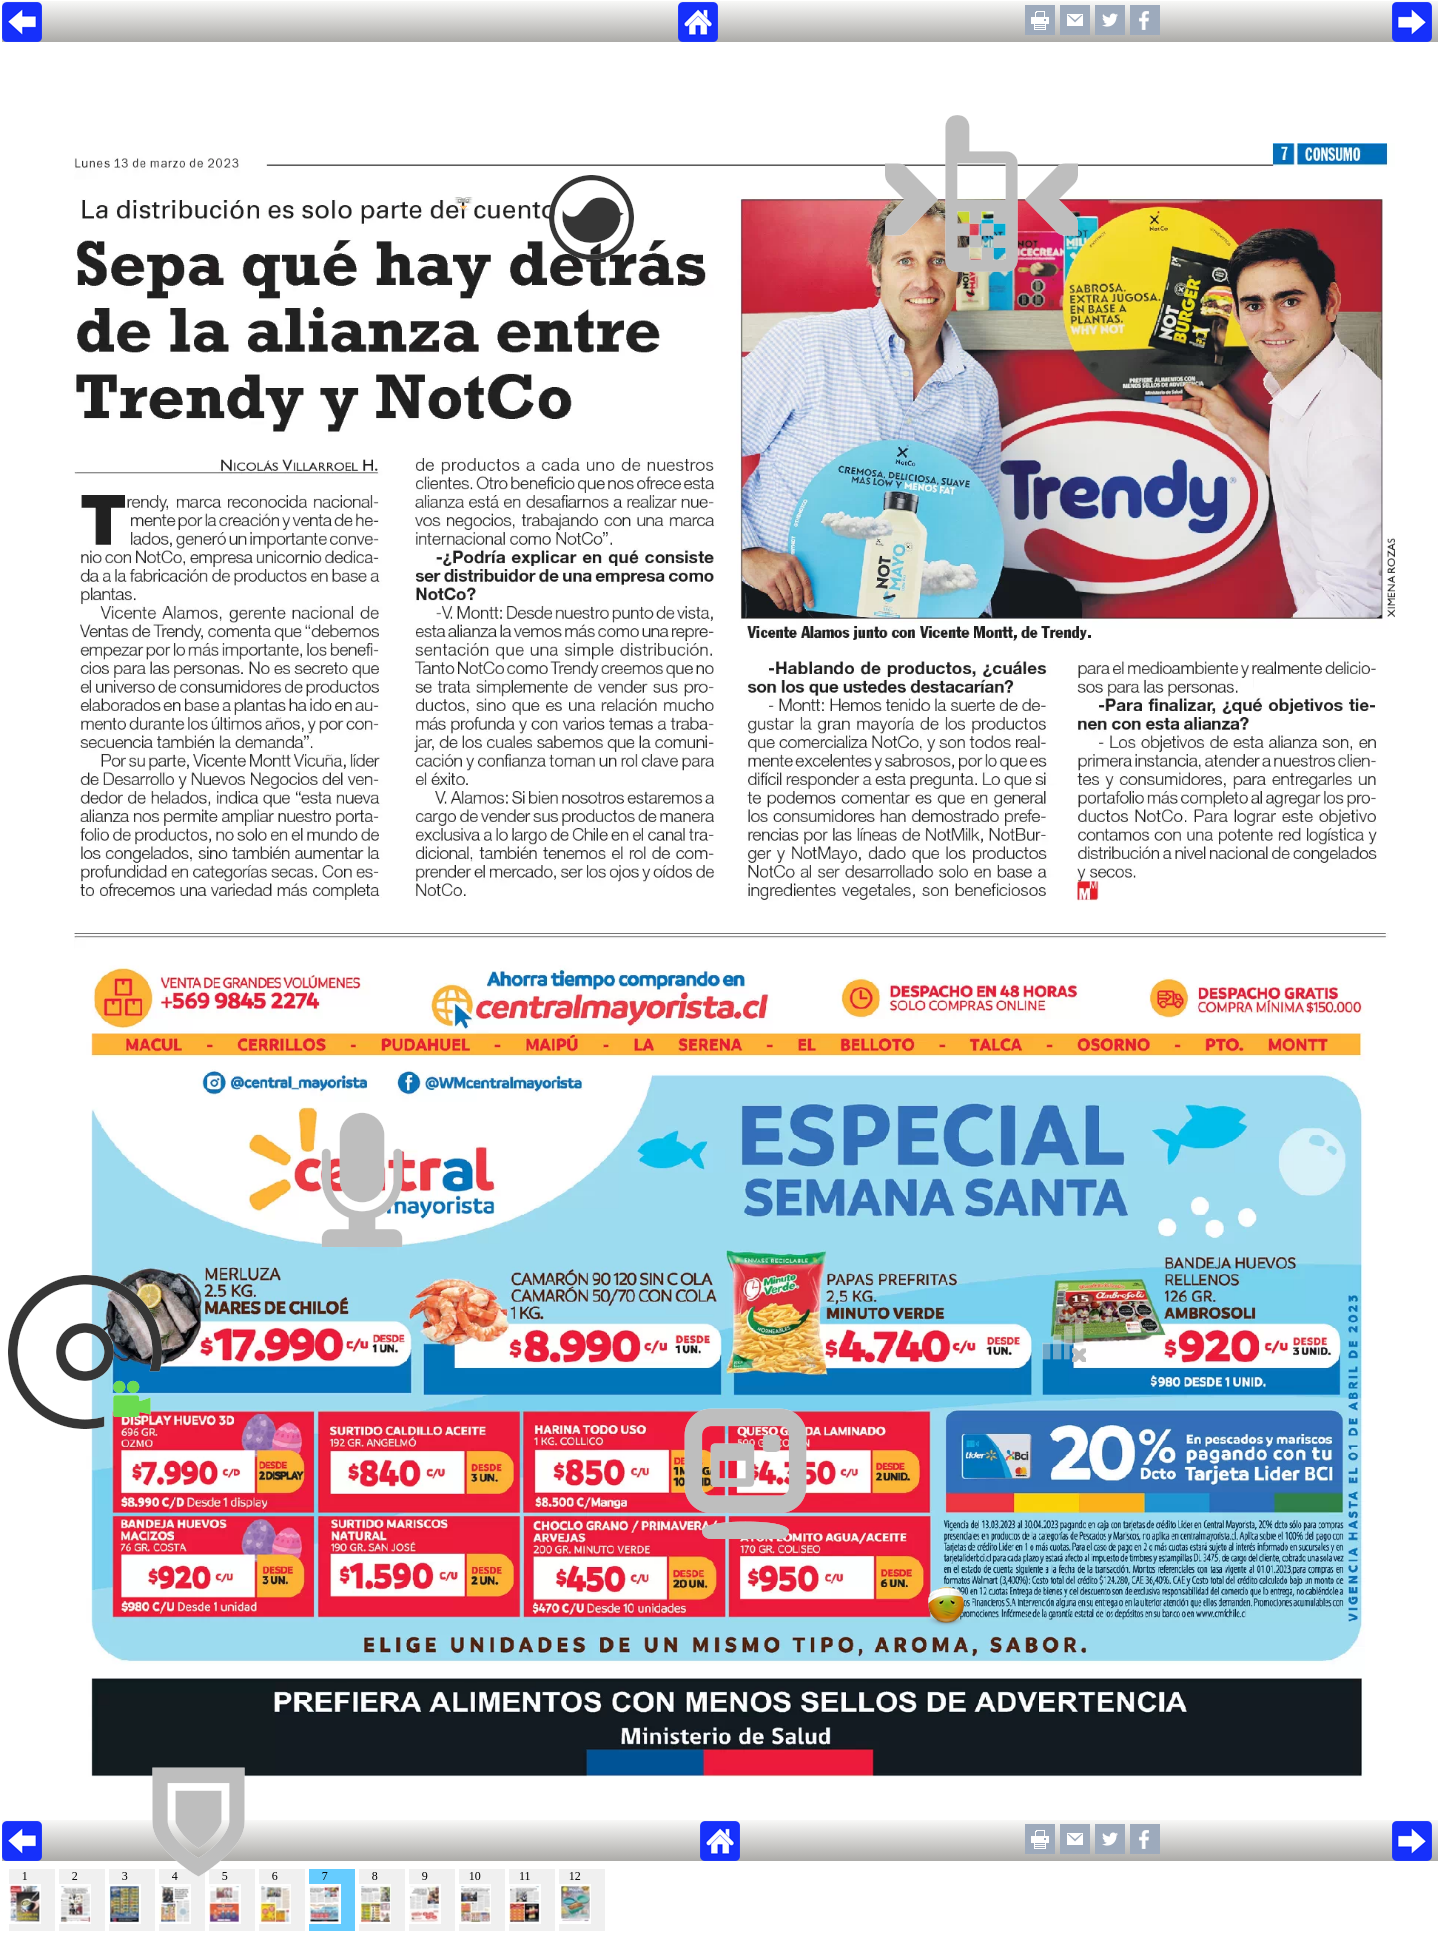 Image resolution: width=1440 pixels, height=1934 pixels. Describe the element at coordinates (1064, 1340) in the screenshot. I see `indicates no cellular network connection` at that location.